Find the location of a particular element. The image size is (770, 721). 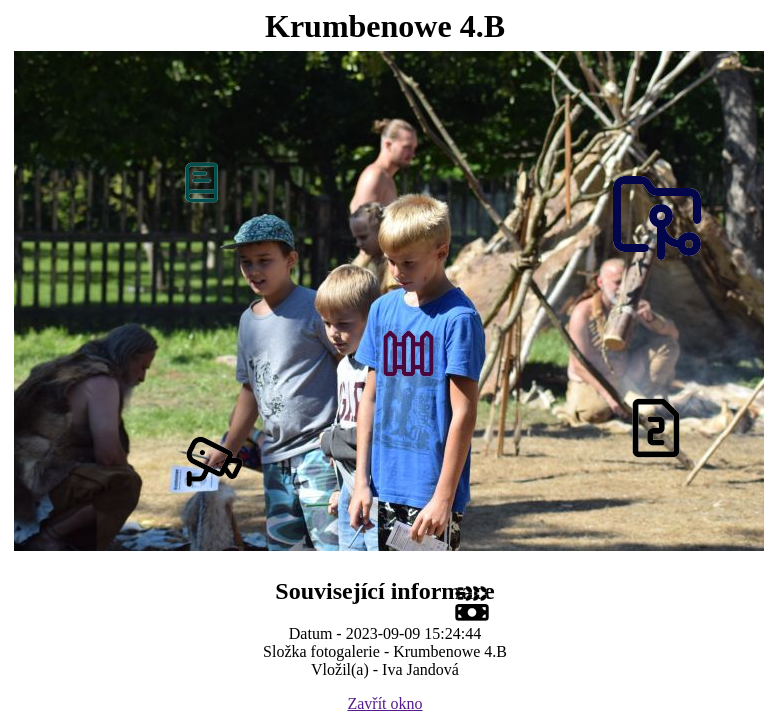

open git repository folder is located at coordinates (657, 216).